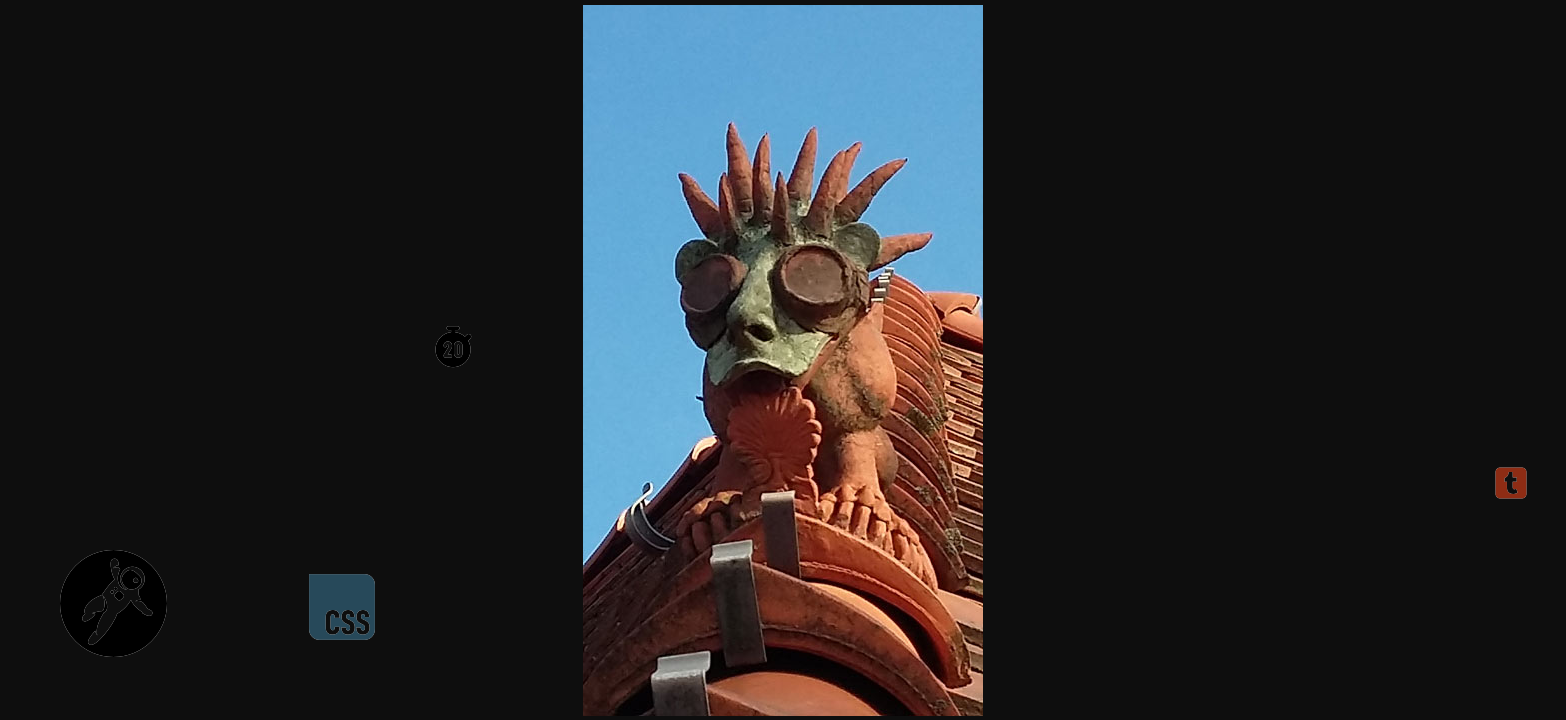  What do you see at coordinates (453, 347) in the screenshot?
I see `set a 20-second timer` at bounding box center [453, 347].